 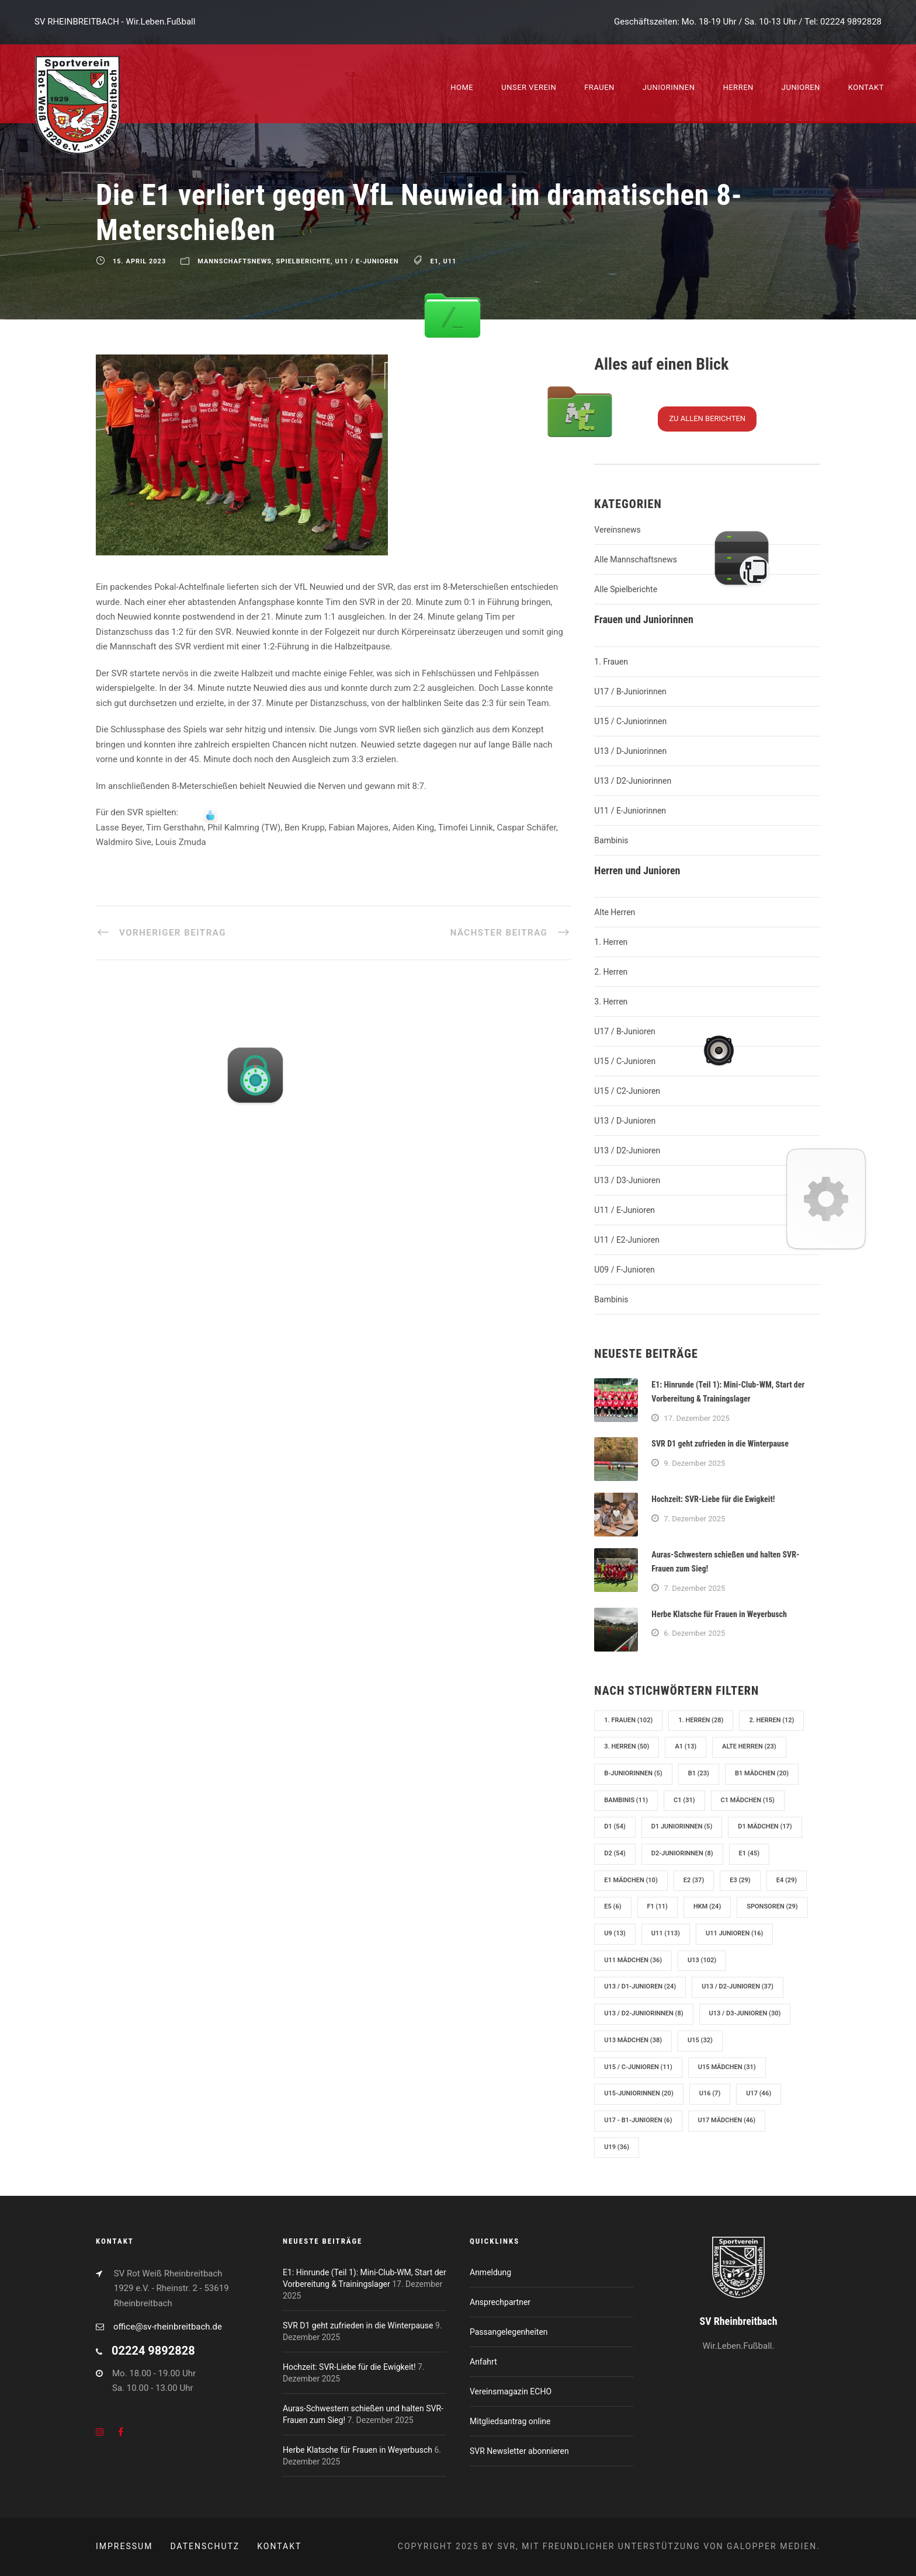 What do you see at coordinates (826, 1199) in the screenshot?
I see `a desktop application shortcut file` at bounding box center [826, 1199].